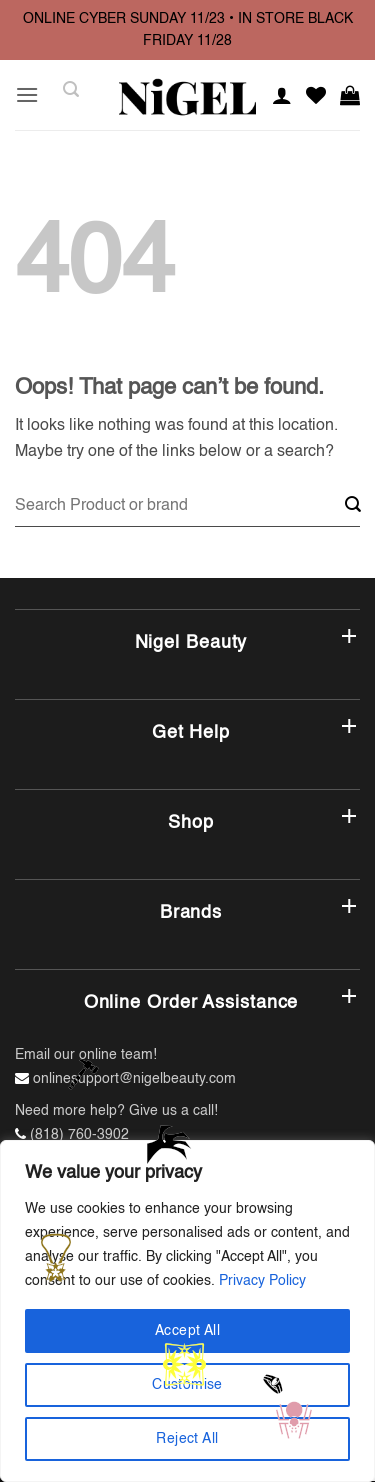 This screenshot has width=375, height=1482. Describe the element at coordinates (83, 1074) in the screenshot. I see `access building or construction tools` at that location.